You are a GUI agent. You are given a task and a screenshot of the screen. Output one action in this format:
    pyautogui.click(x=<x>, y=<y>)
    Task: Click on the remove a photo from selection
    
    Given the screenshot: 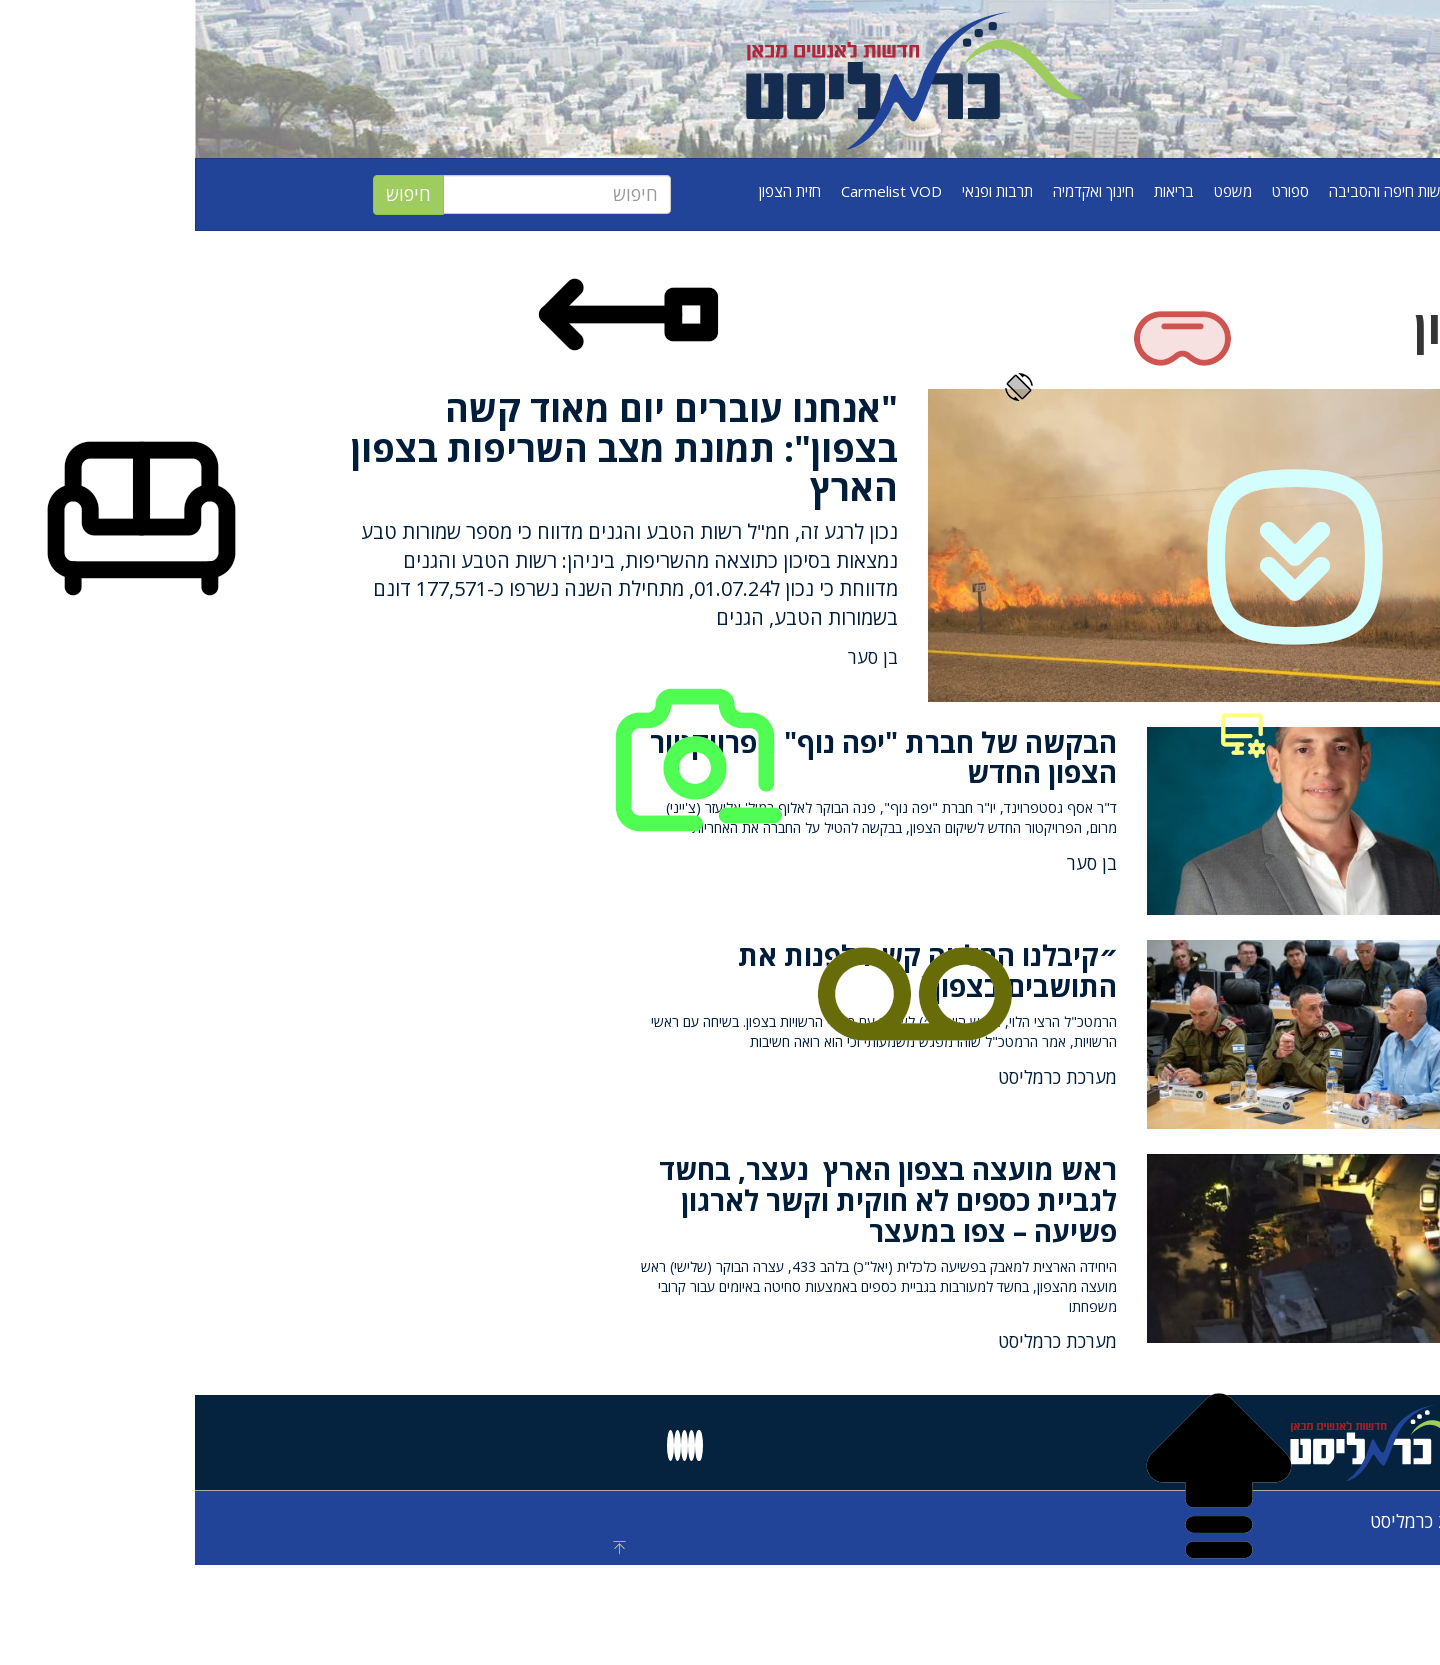 What is the action you would take?
    pyautogui.click(x=695, y=760)
    